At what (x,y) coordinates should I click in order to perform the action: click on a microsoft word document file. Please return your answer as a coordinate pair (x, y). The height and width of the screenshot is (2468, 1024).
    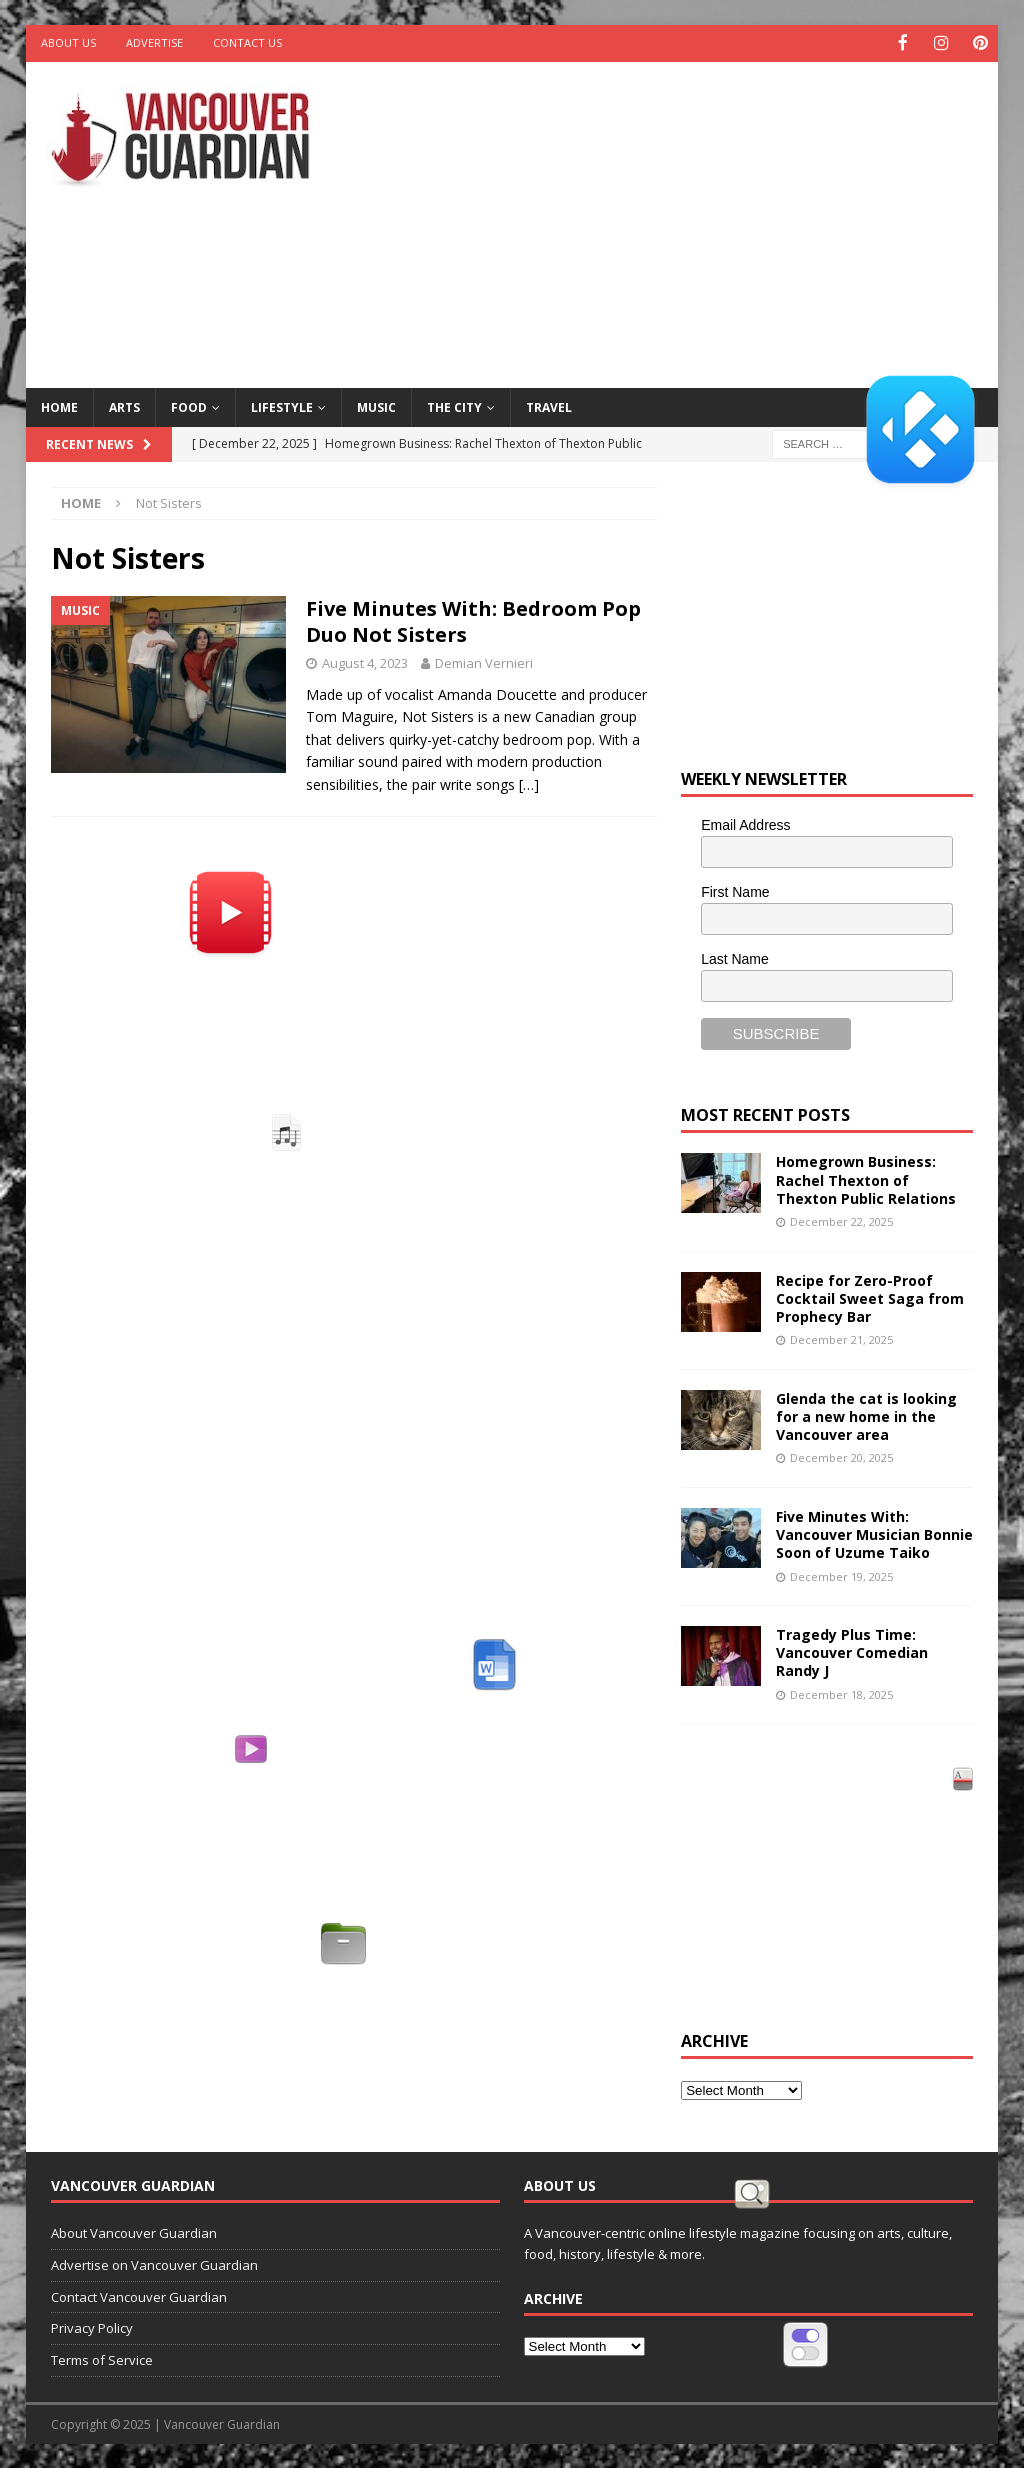
    Looking at the image, I should click on (494, 1664).